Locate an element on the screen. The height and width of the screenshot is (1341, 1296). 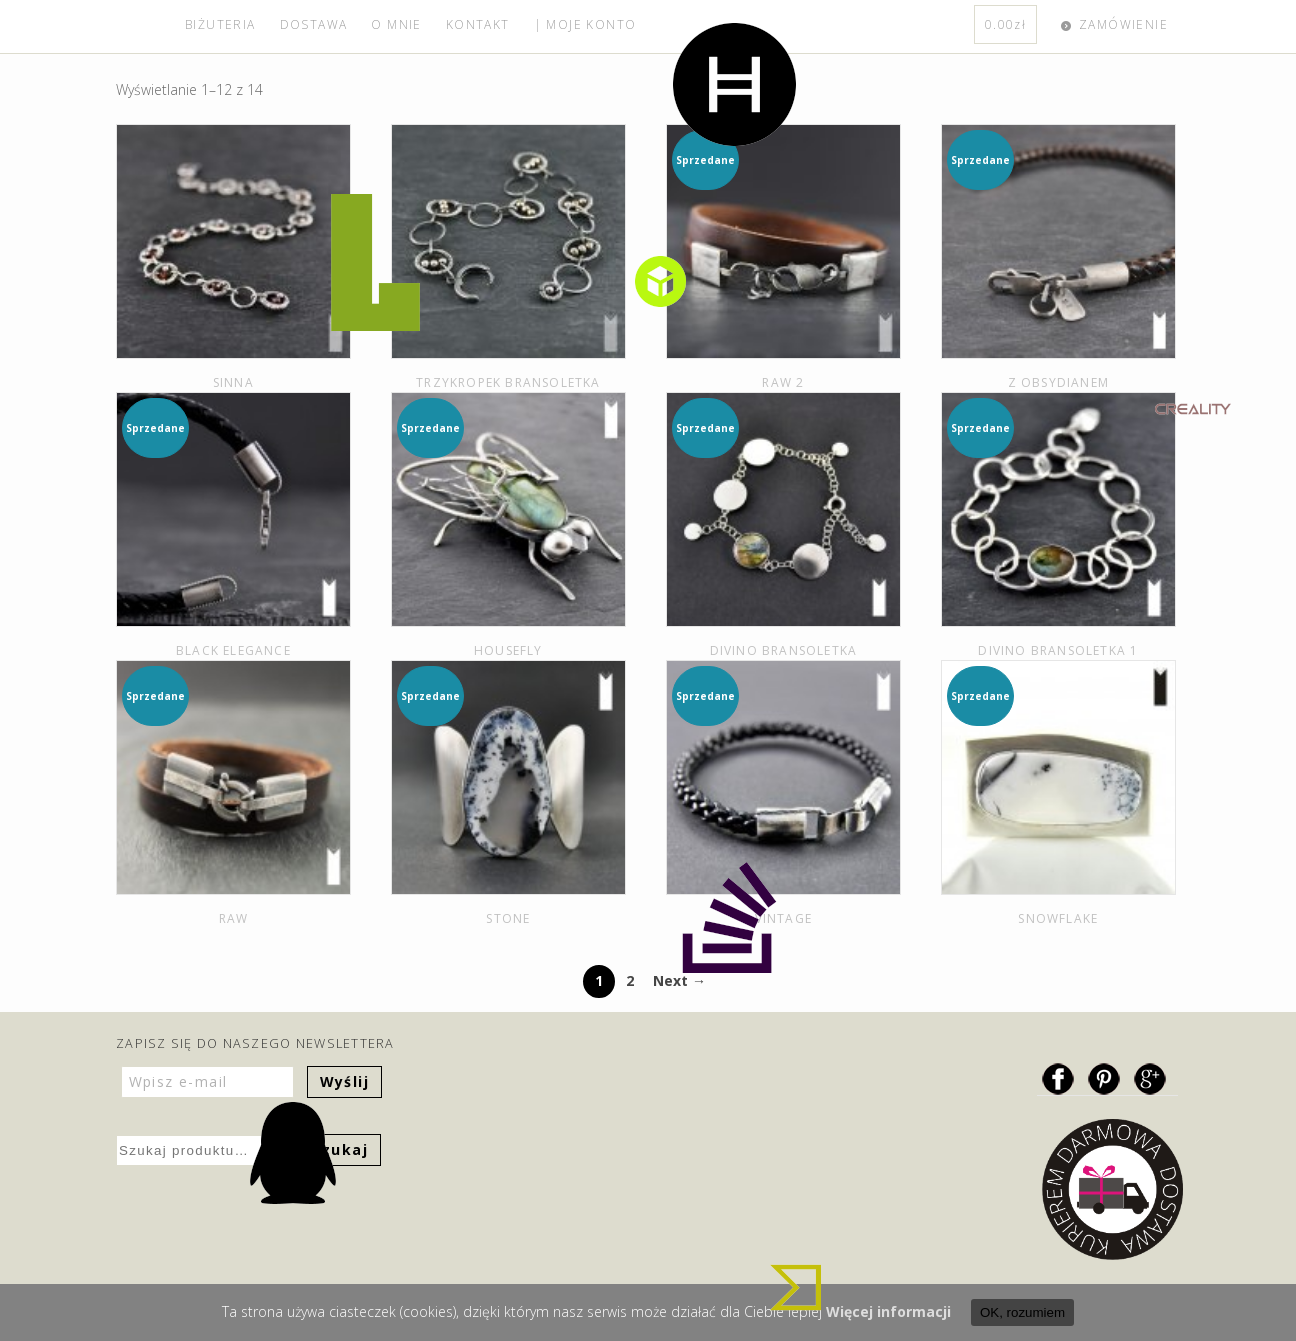
open virustotal malware scanning service is located at coordinates (795, 1287).